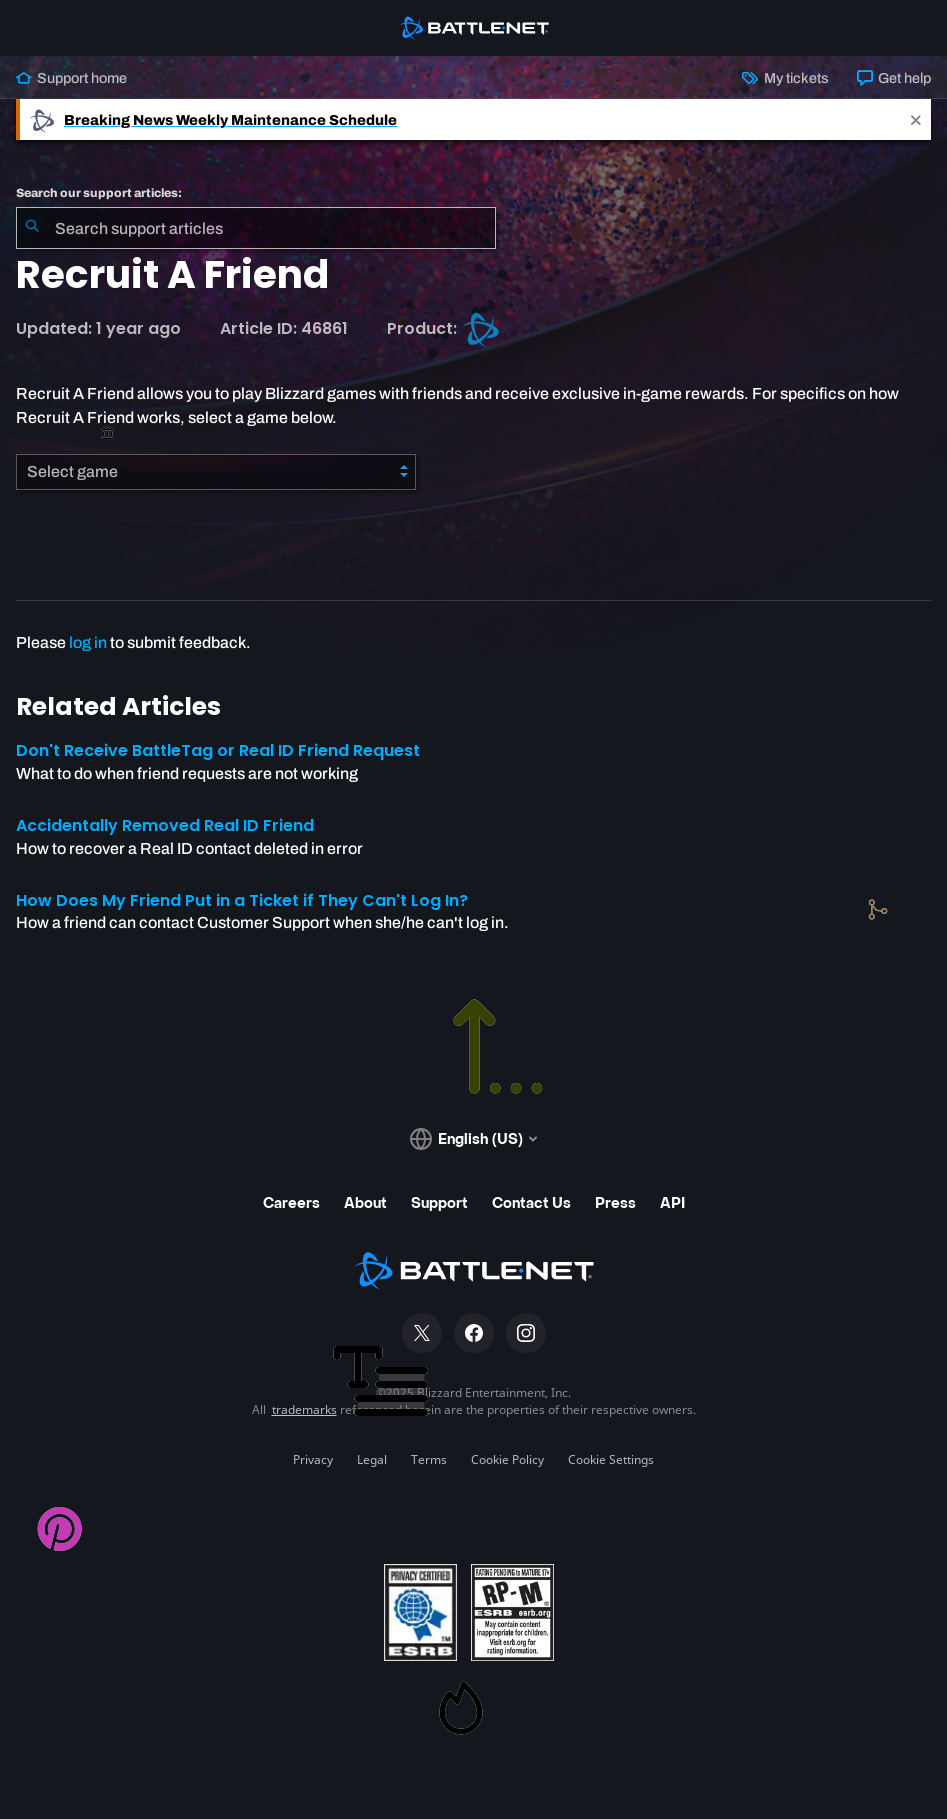 This screenshot has width=947, height=1819. Describe the element at coordinates (876, 909) in the screenshot. I see `merge branches in version control` at that location.